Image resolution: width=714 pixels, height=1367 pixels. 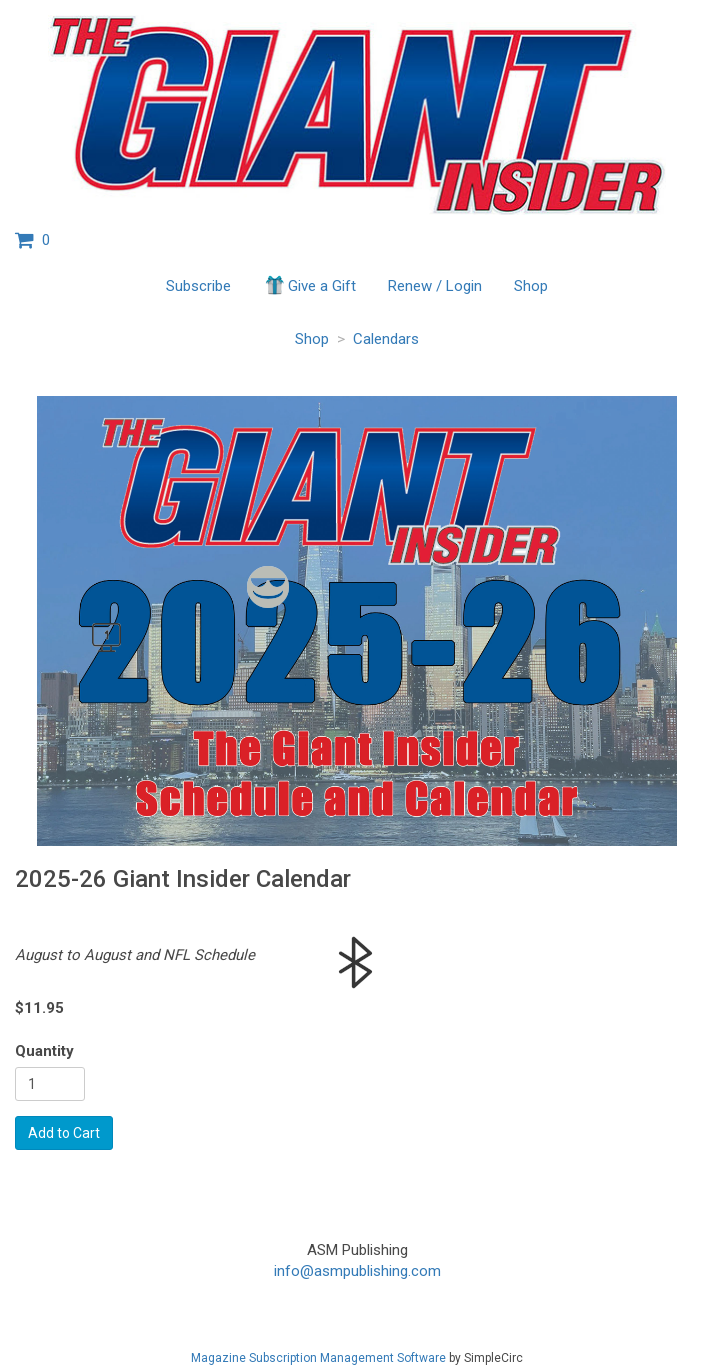 What do you see at coordinates (355, 962) in the screenshot?
I see `toggle bluetooth connectivity on or off` at bounding box center [355, 962].